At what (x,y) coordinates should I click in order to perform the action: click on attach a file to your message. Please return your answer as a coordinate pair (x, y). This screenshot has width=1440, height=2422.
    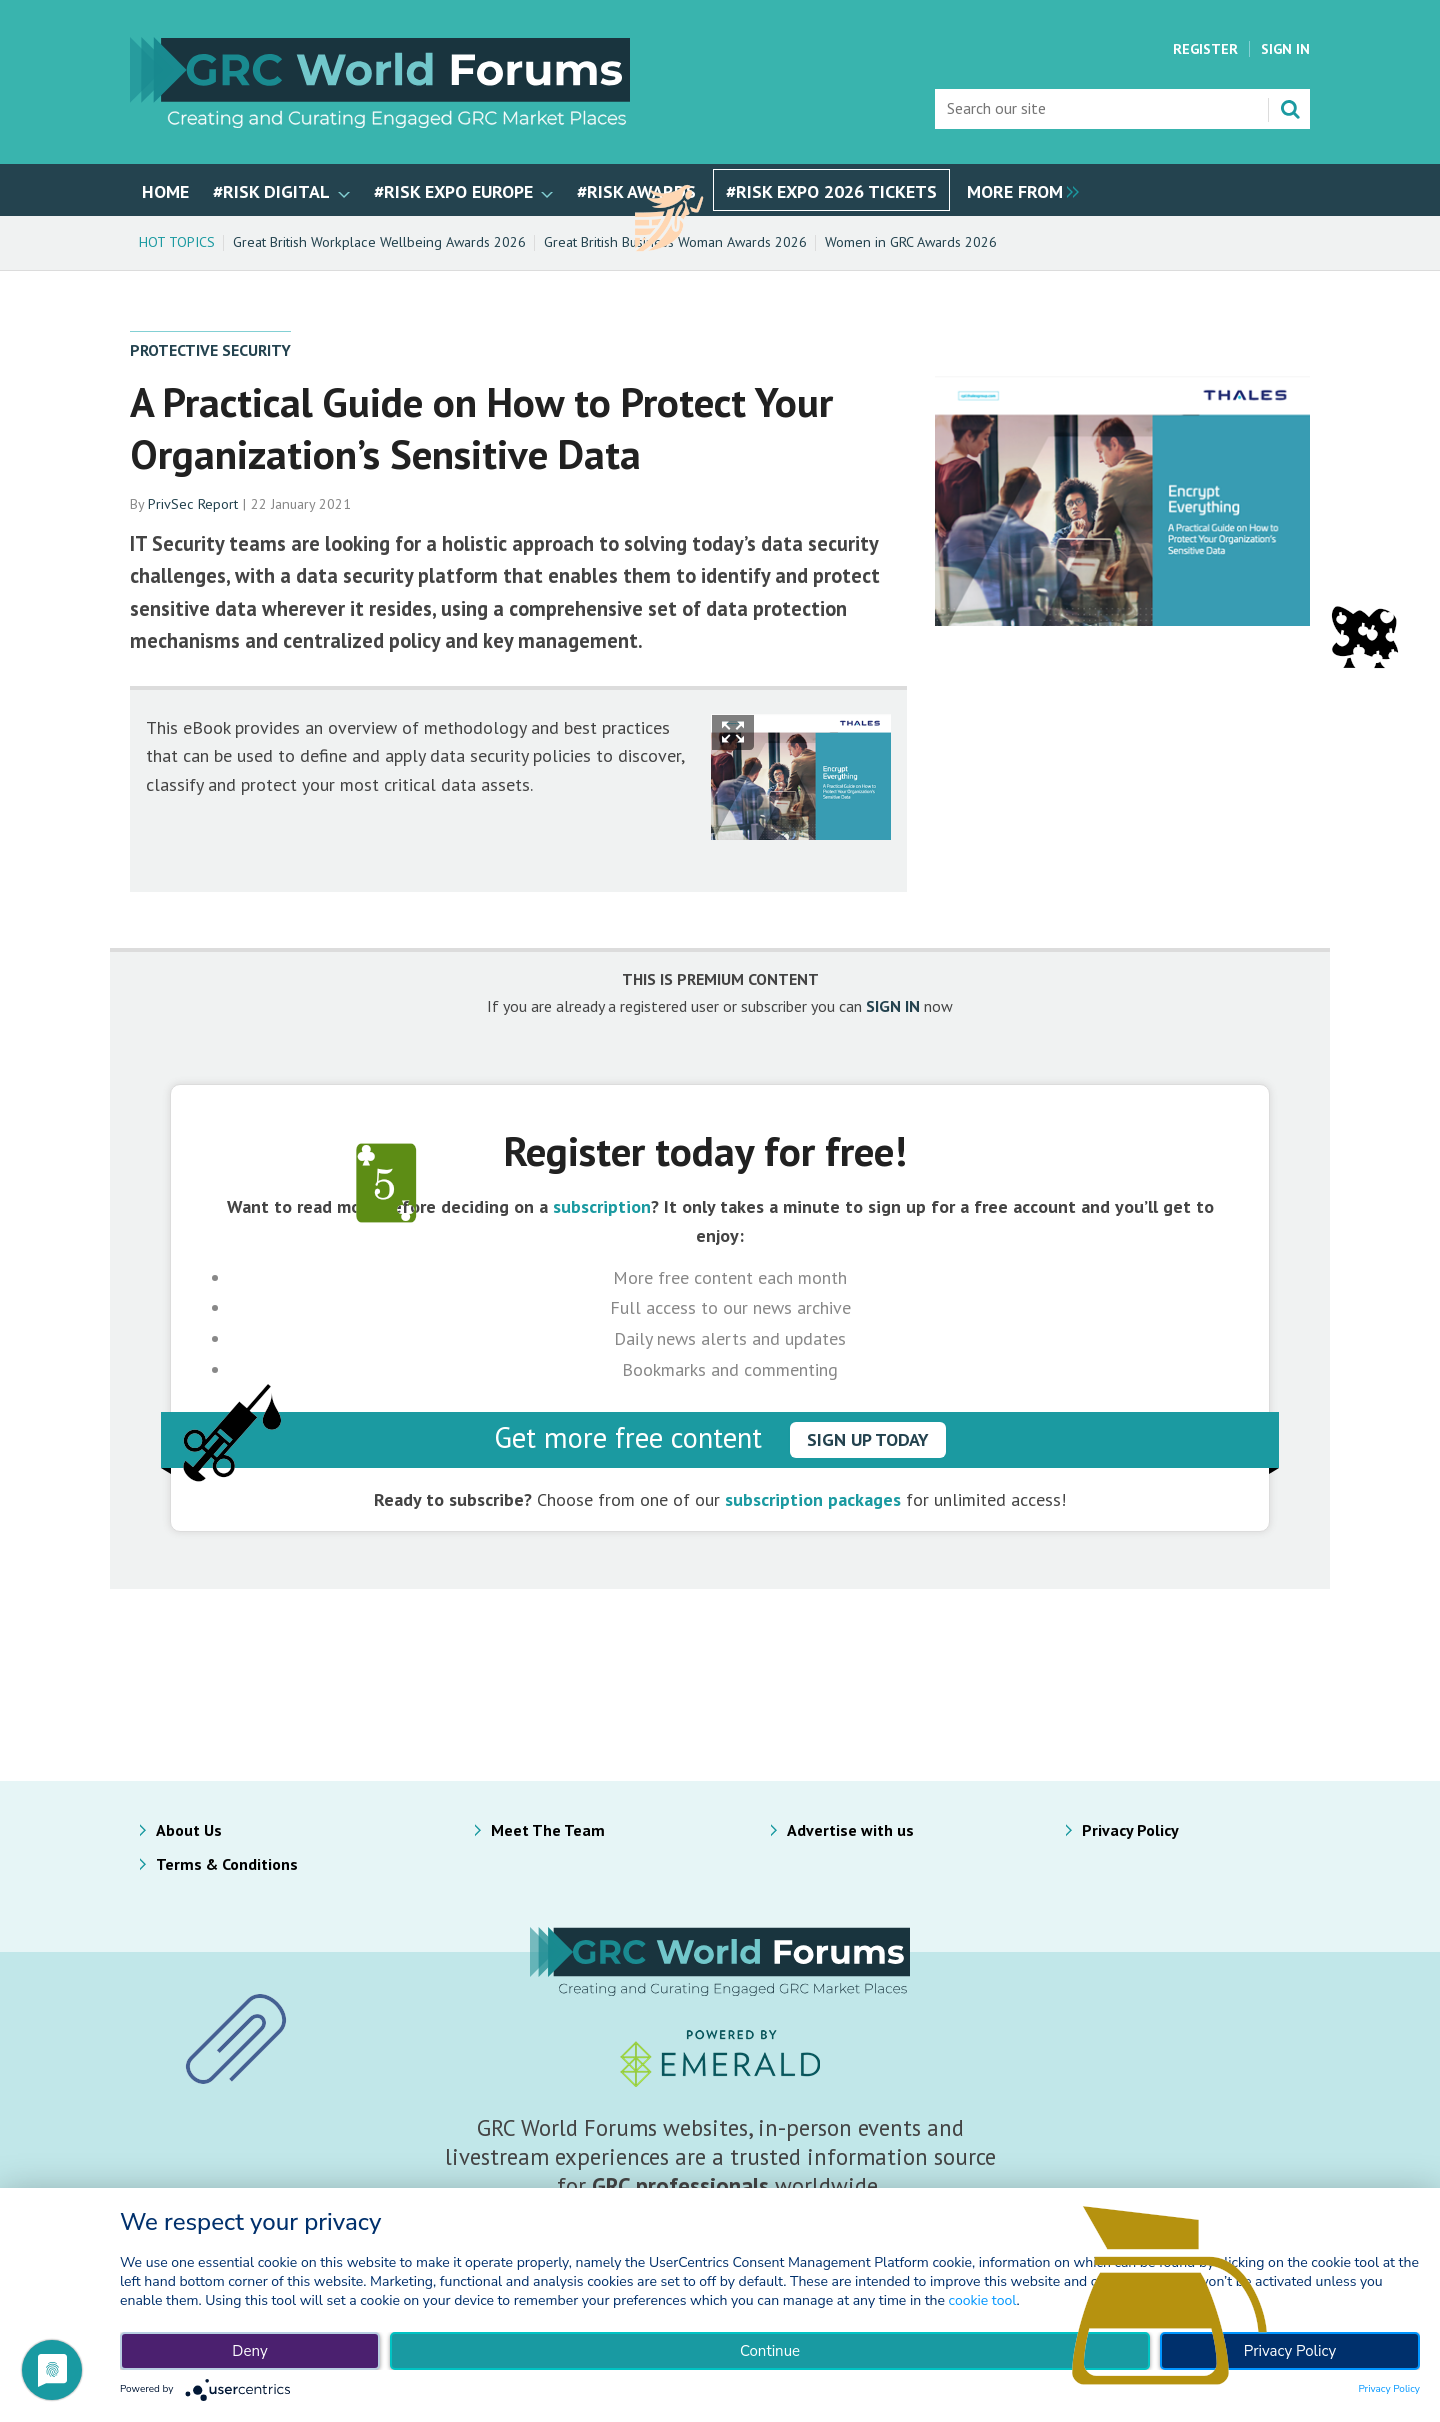
    Looking at the image, I should click on (236, 2039).